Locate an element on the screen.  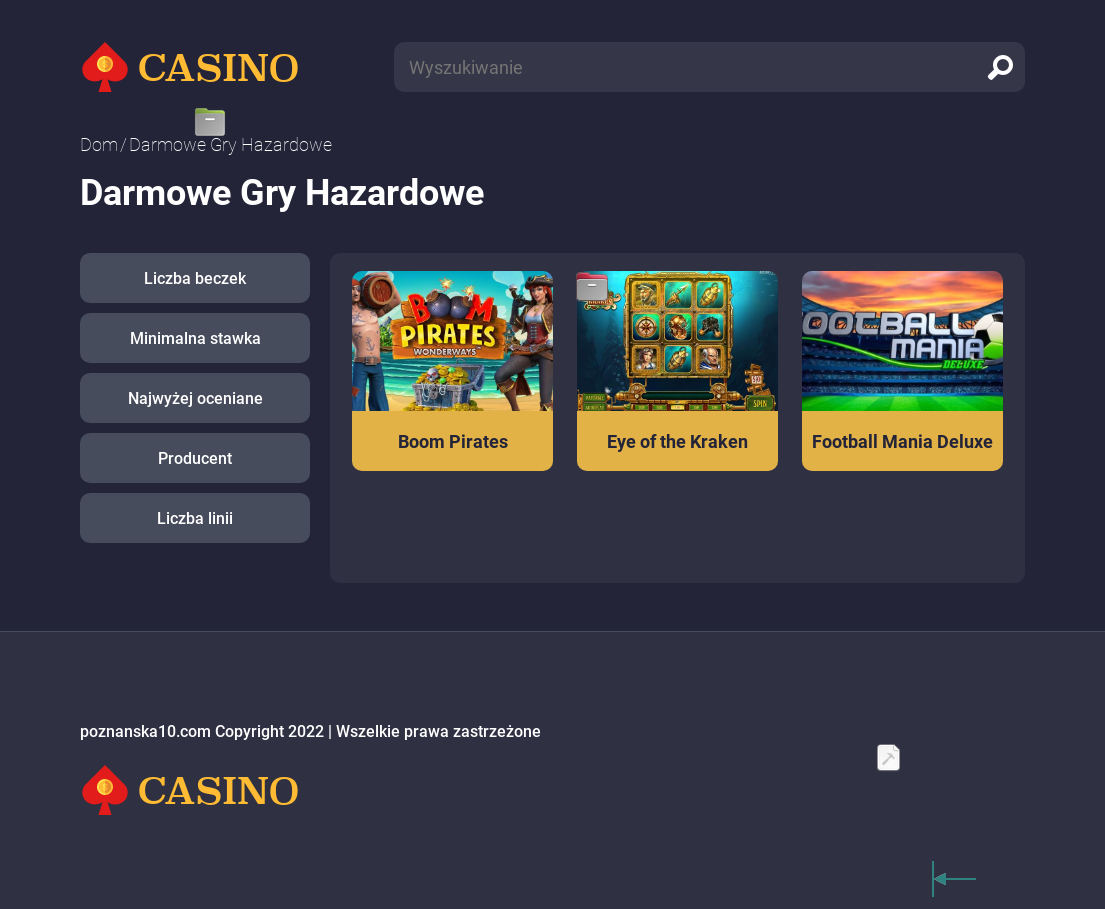
go to the first item in a list or sequence is located at coordinates (954, 879).